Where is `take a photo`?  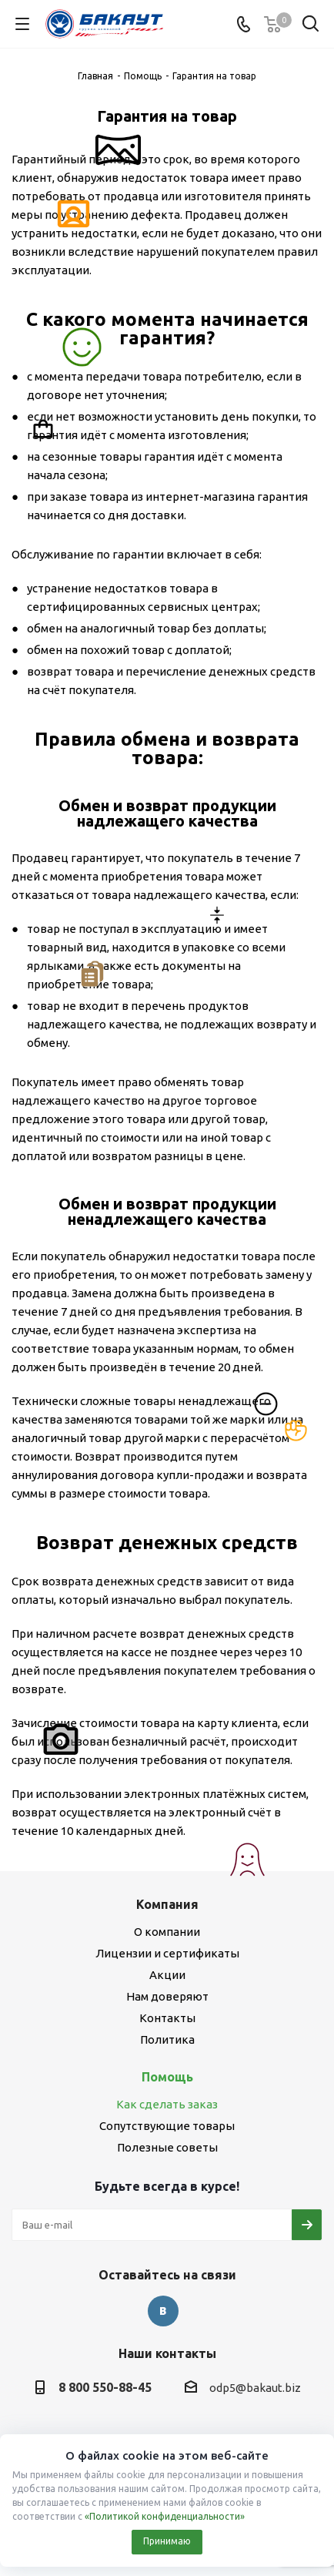
take a photo is located at coordinates (61, 1741).